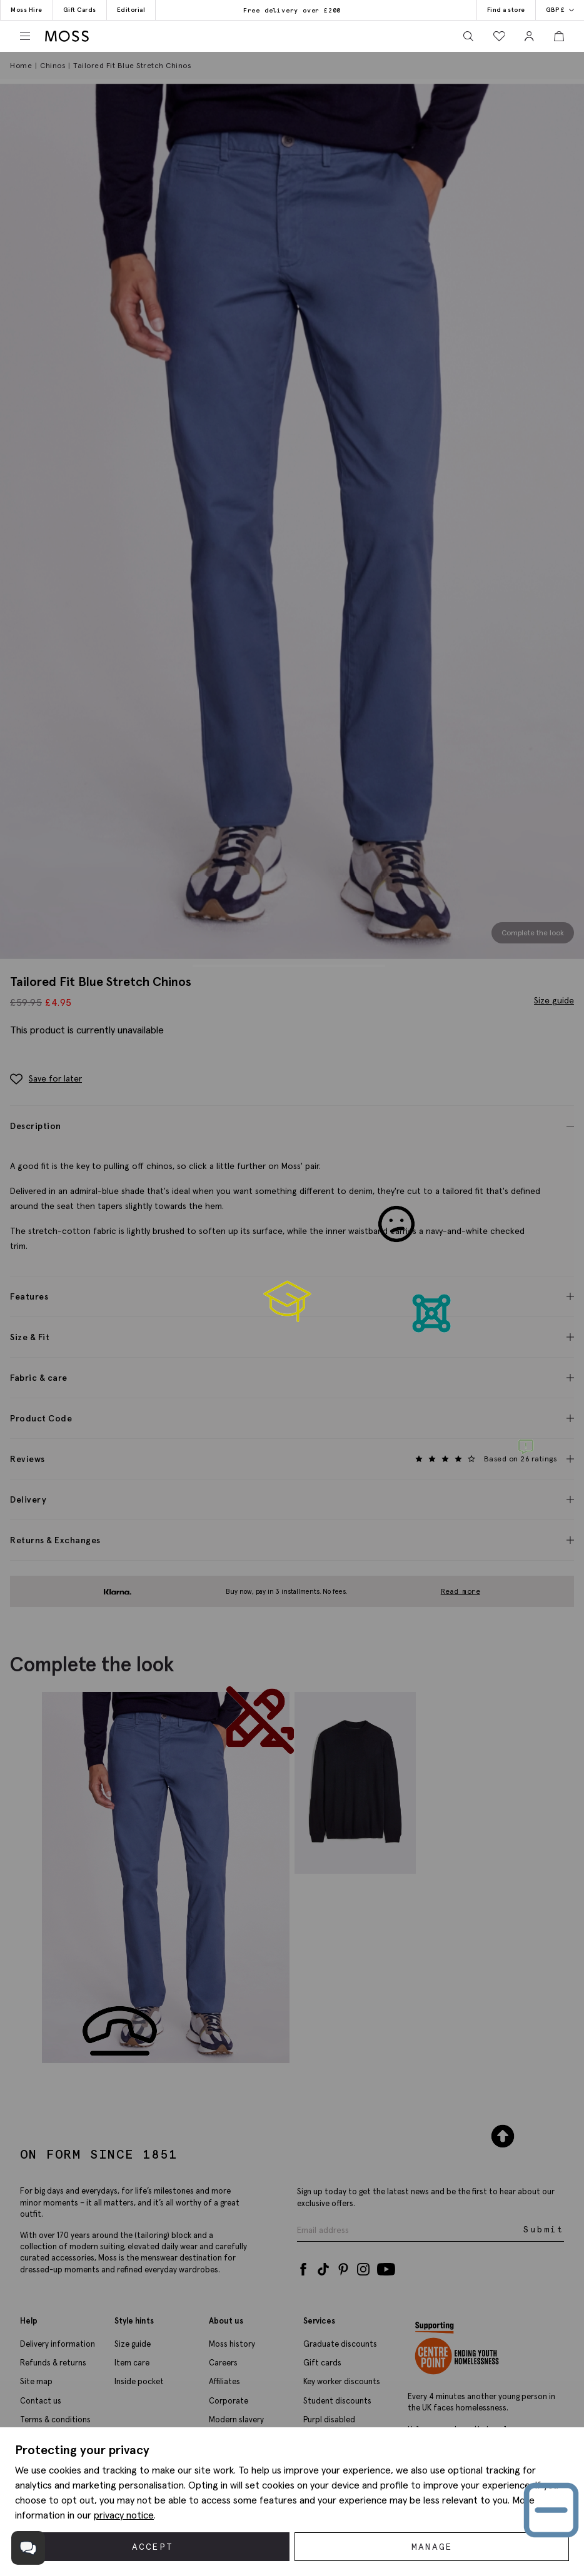  I want to click on report a message or conversation, so click(526, 1446).